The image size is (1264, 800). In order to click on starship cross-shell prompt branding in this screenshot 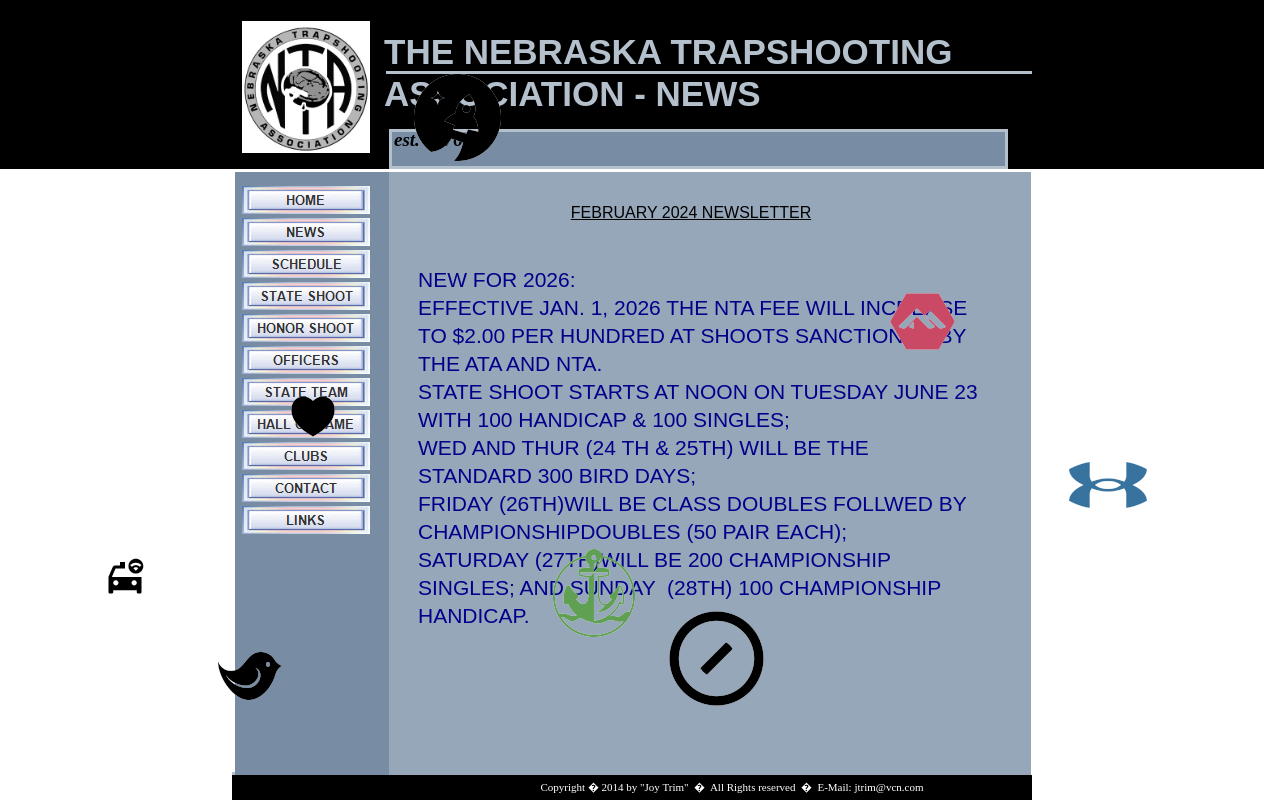, I will do `click(457, 117)`.